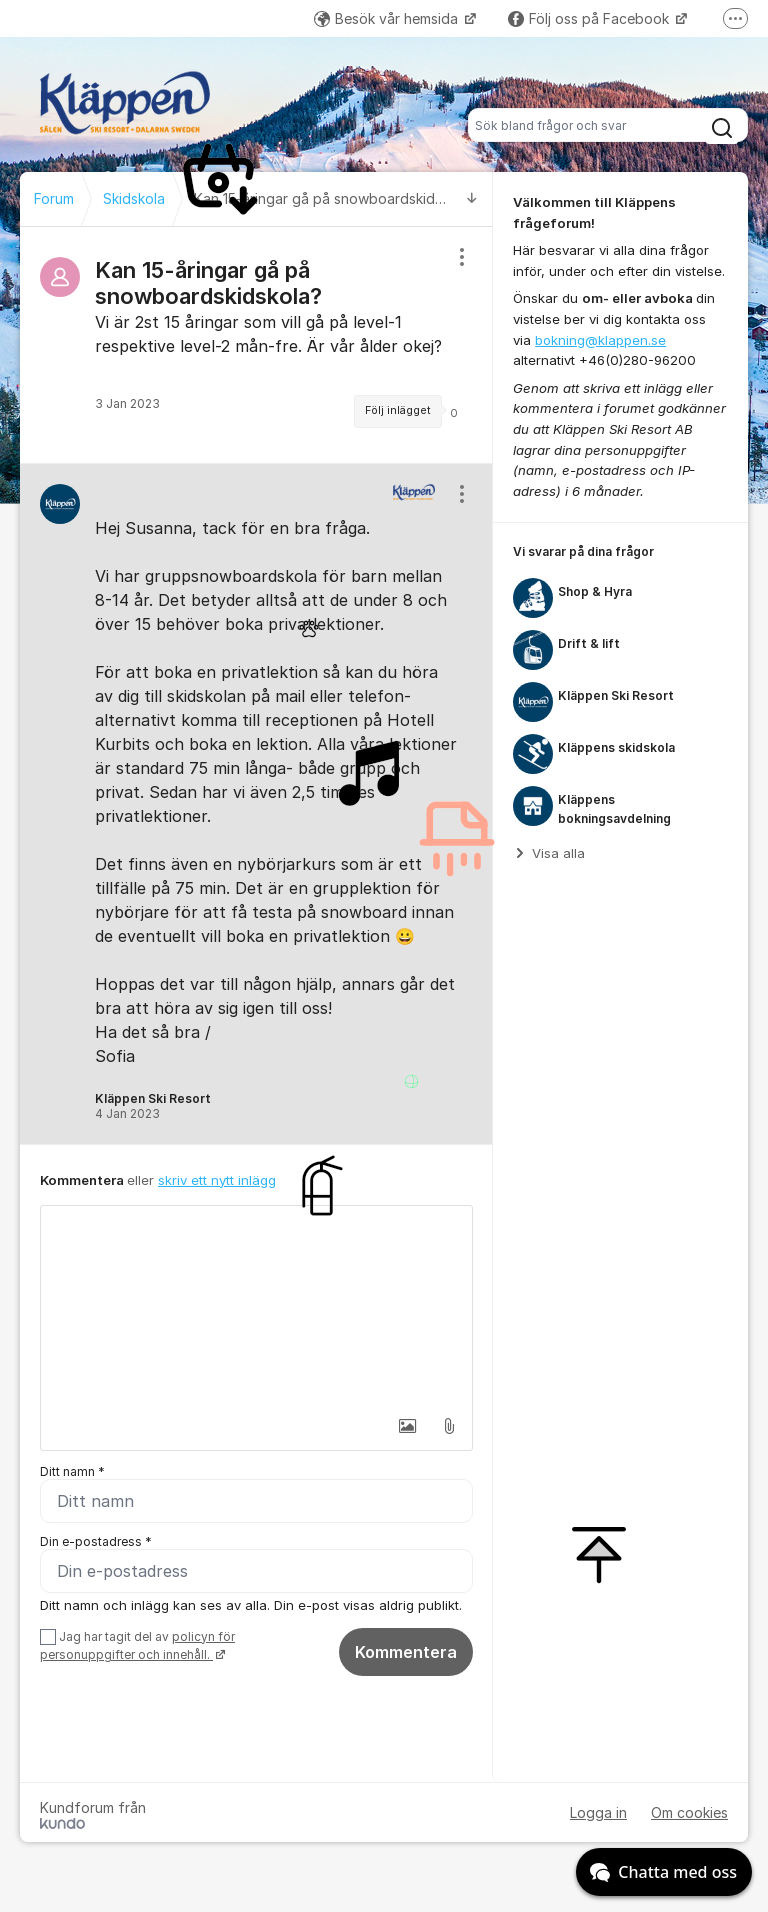  Describe the element at coordinates (218, 175) in the screenshot. I see `download items from your shopping basket` at that location.